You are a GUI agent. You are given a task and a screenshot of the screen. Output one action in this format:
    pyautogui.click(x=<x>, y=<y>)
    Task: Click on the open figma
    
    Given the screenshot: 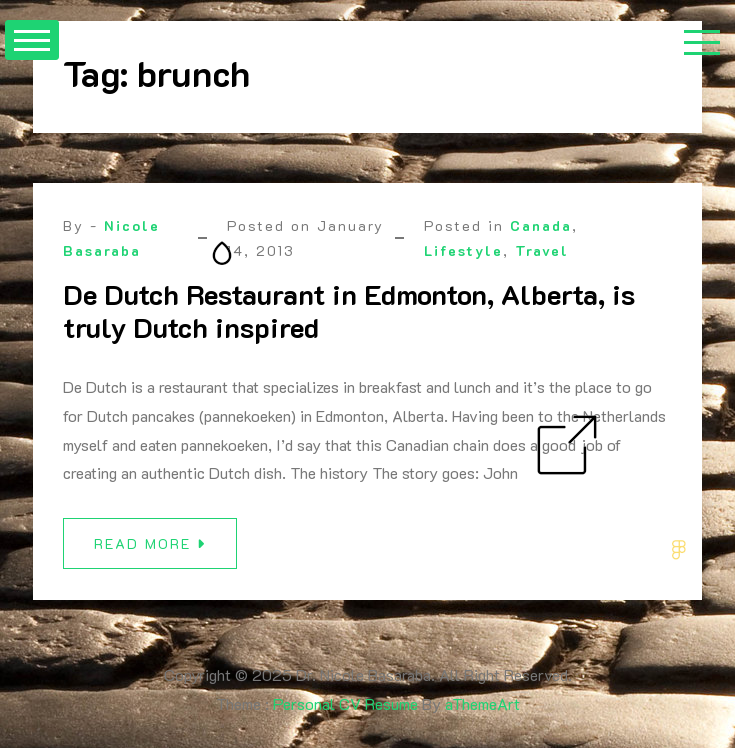 What is the action you would take?
    pyautogui.click(x=678, y=549)
    